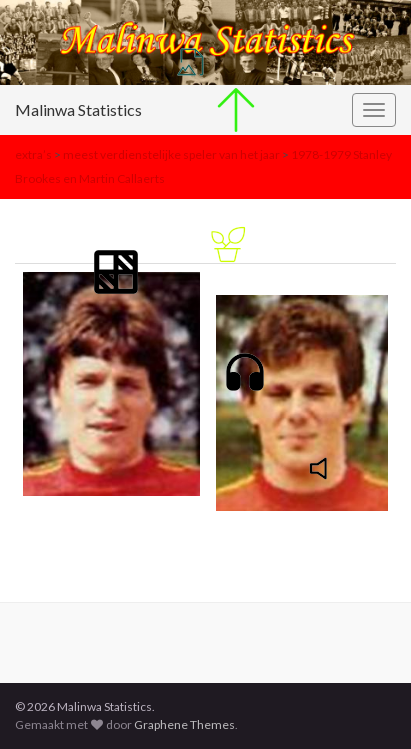 This screenshot has width=411, height=749. Describe the element at coordinates (116, 272) in the screenshot. I see `toggle transparency grid view` at that location.